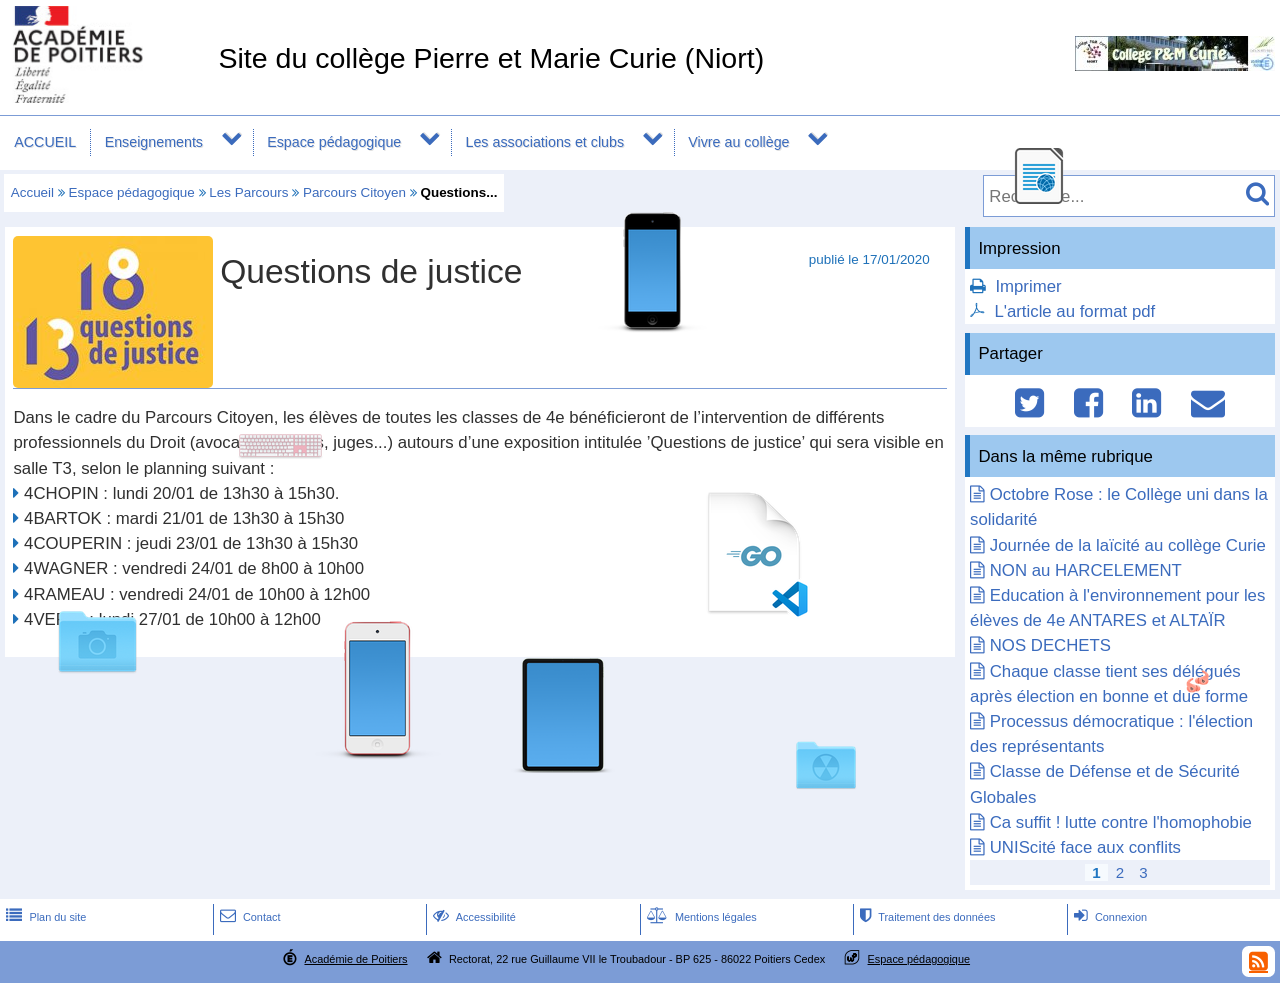  I want to click on iPod touch device connected to this computer, so click(377, 690).